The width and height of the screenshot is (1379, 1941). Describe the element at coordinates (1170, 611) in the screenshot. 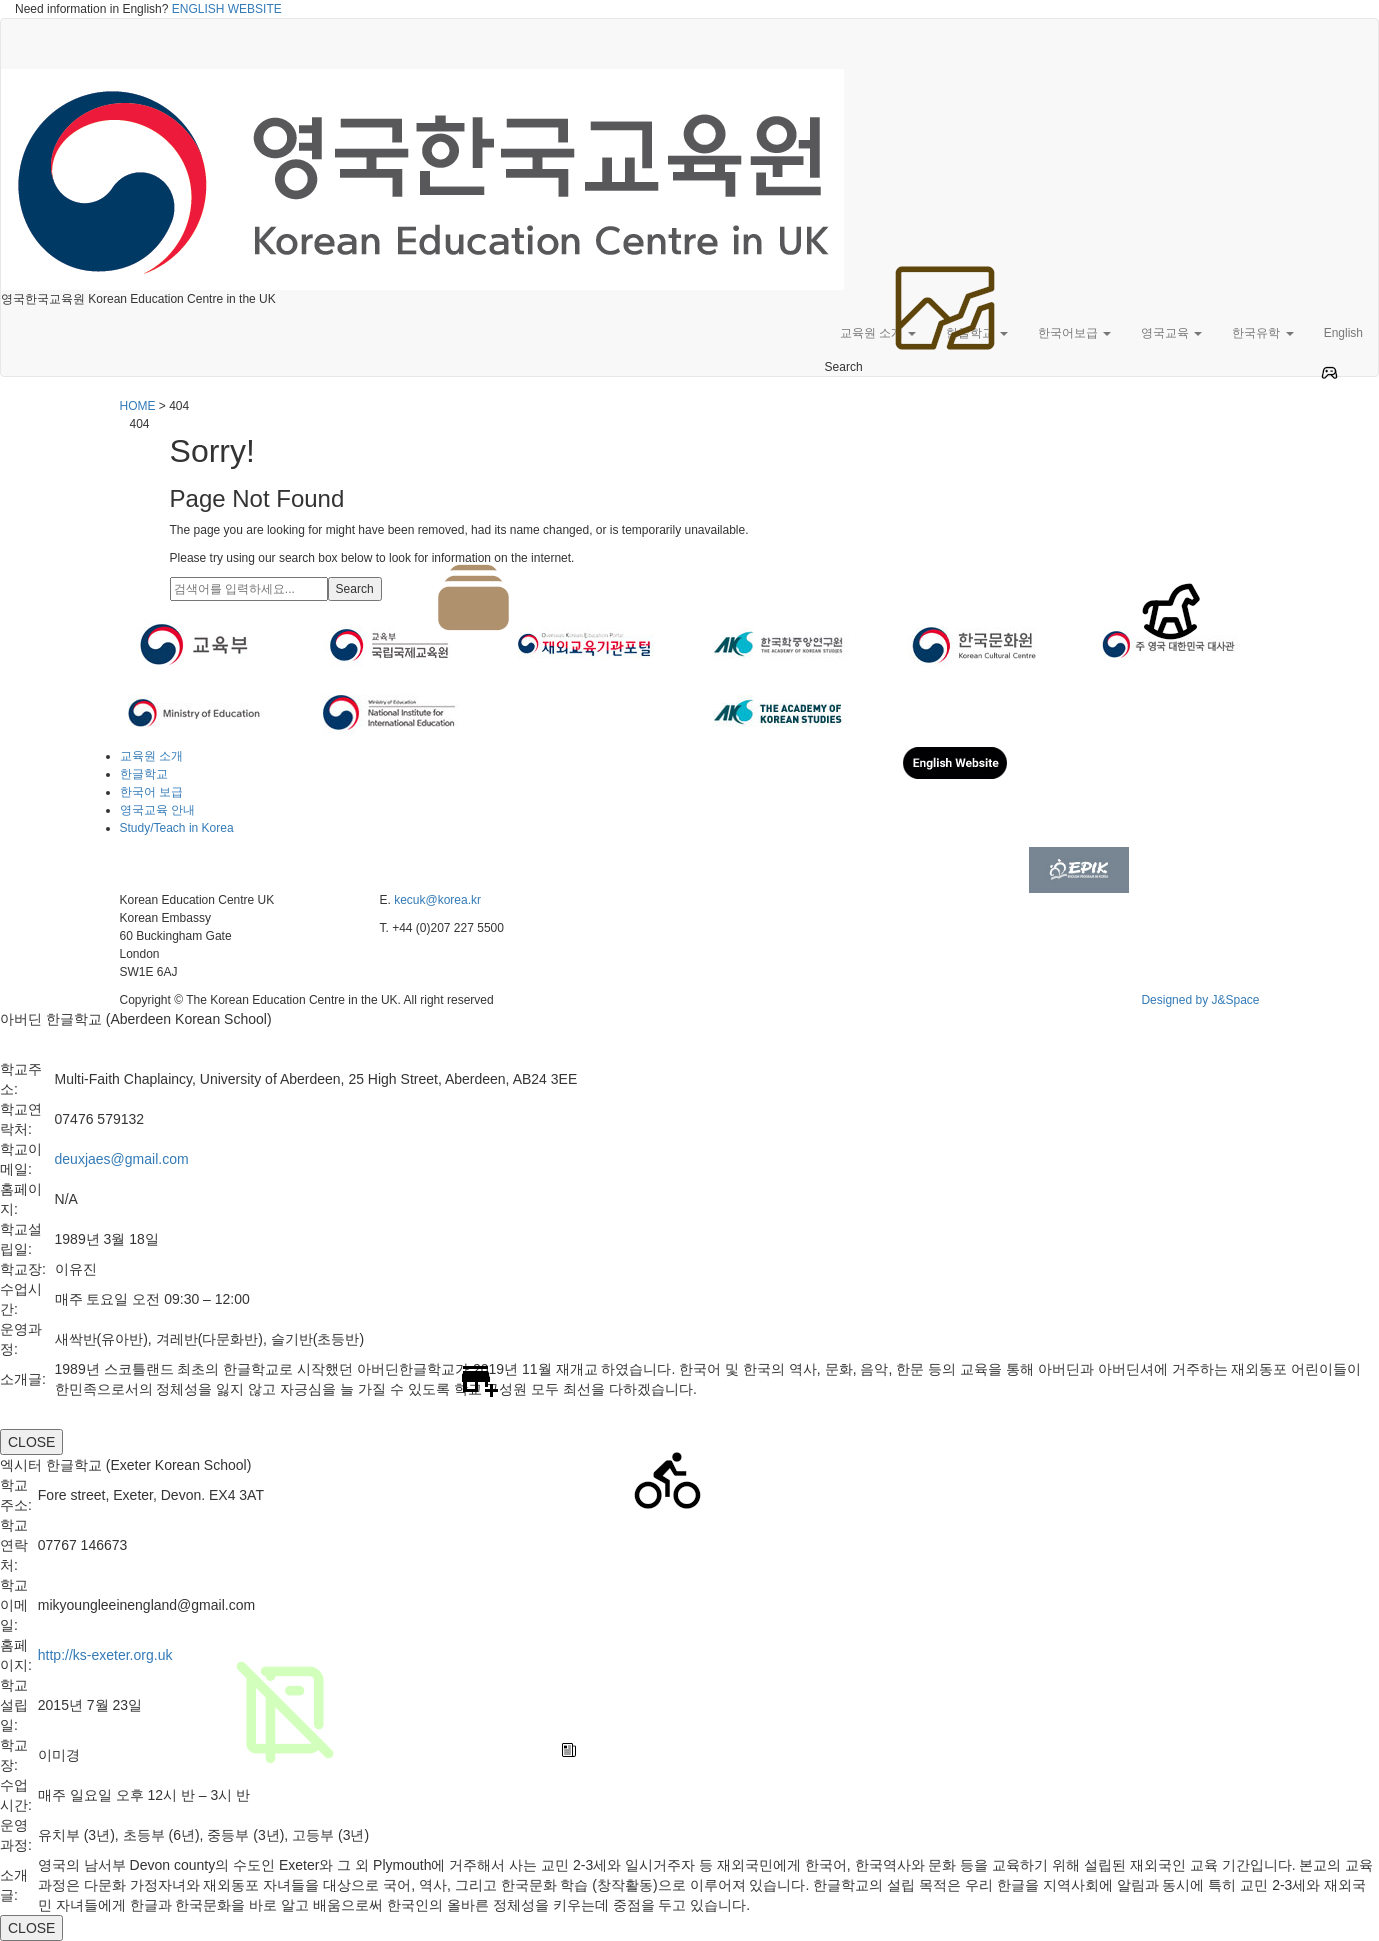

I see `access kids or children's section` at that location.